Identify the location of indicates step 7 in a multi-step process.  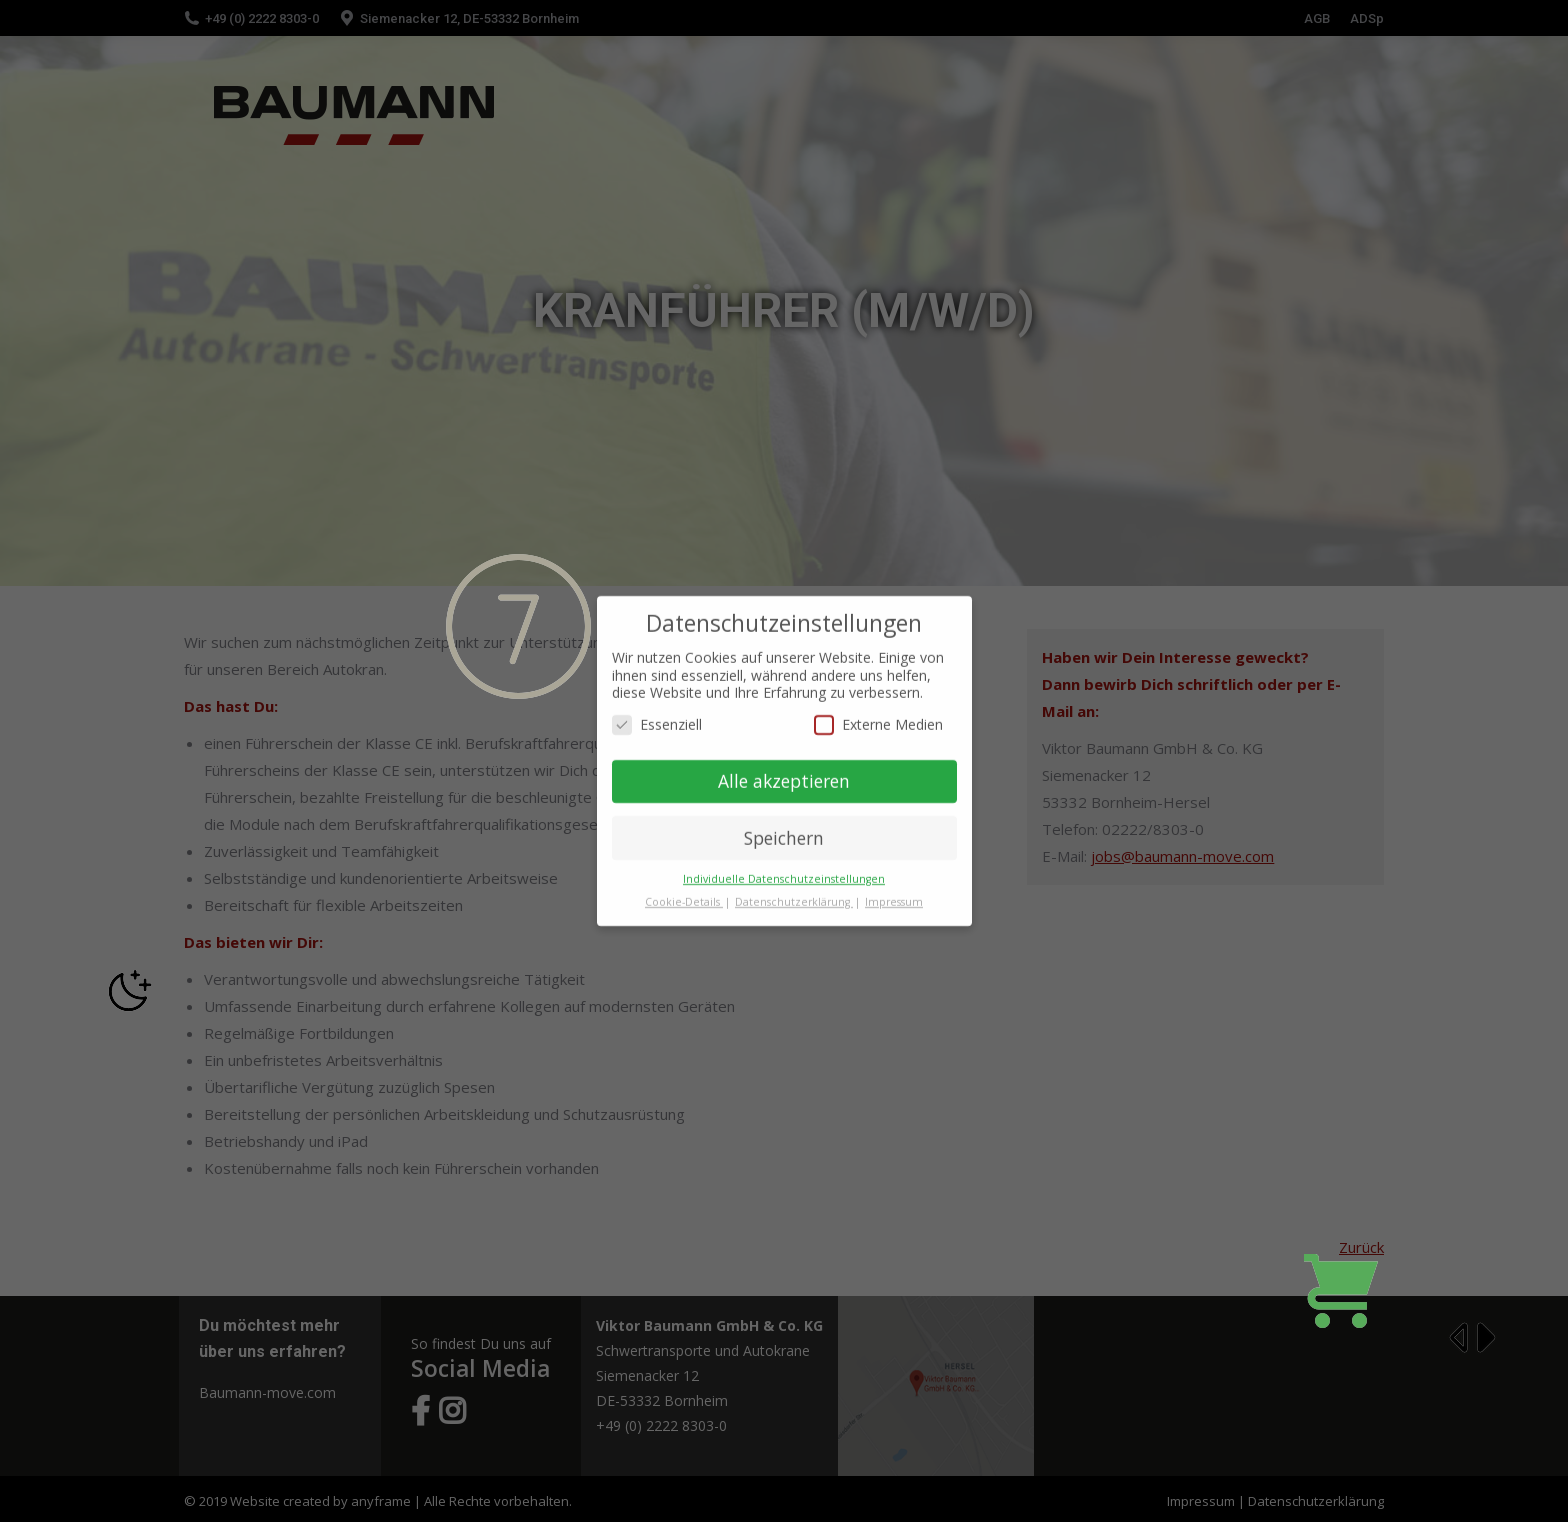
(518, 626).